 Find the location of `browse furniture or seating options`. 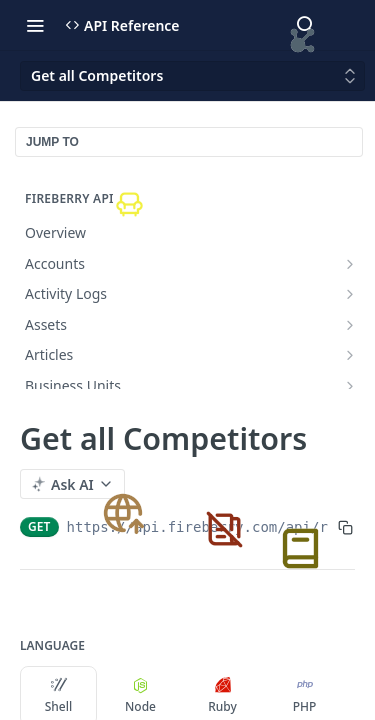

browse furniture or seating options is located at coordinates (129, 204).